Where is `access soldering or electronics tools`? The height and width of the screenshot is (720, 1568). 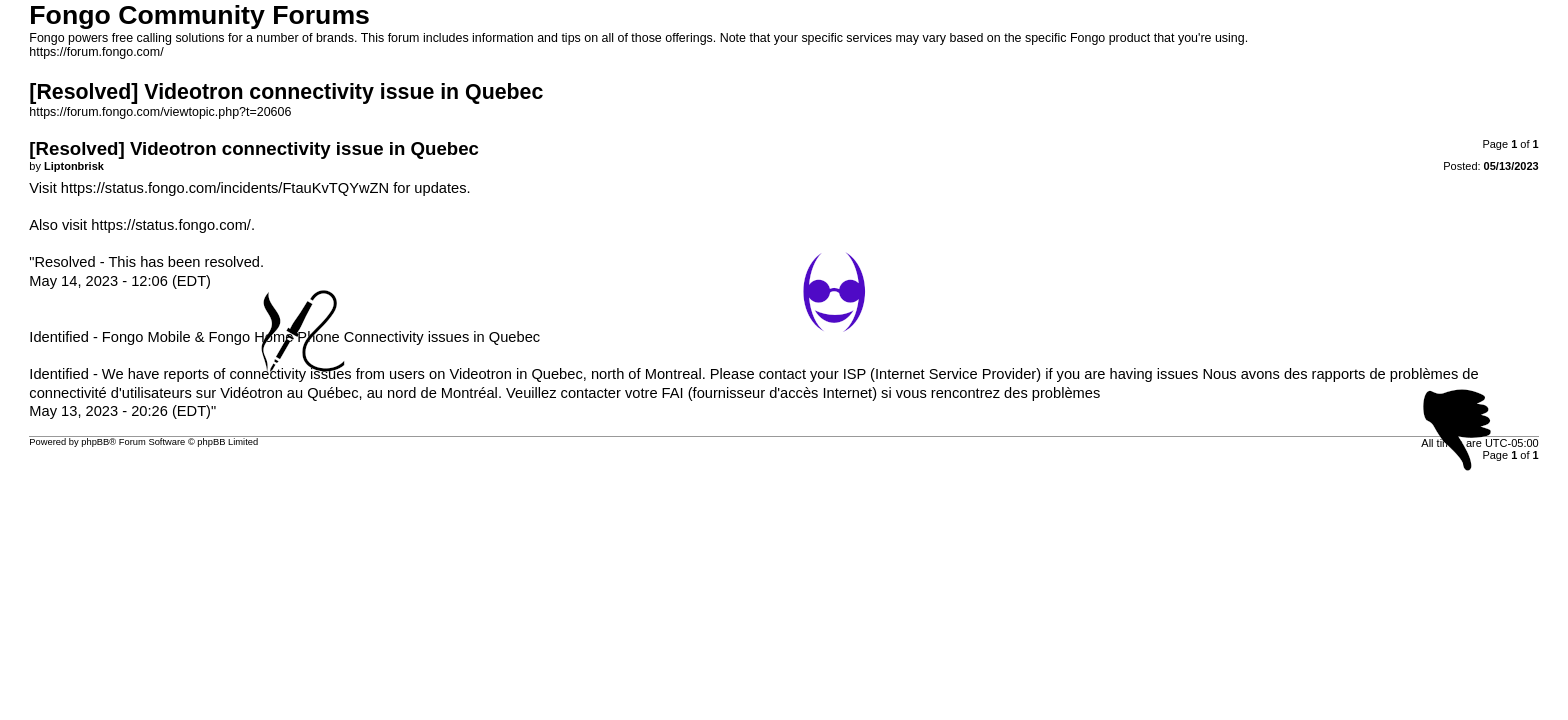 access soldering or electronics tools is located at coordinates (301, 332).